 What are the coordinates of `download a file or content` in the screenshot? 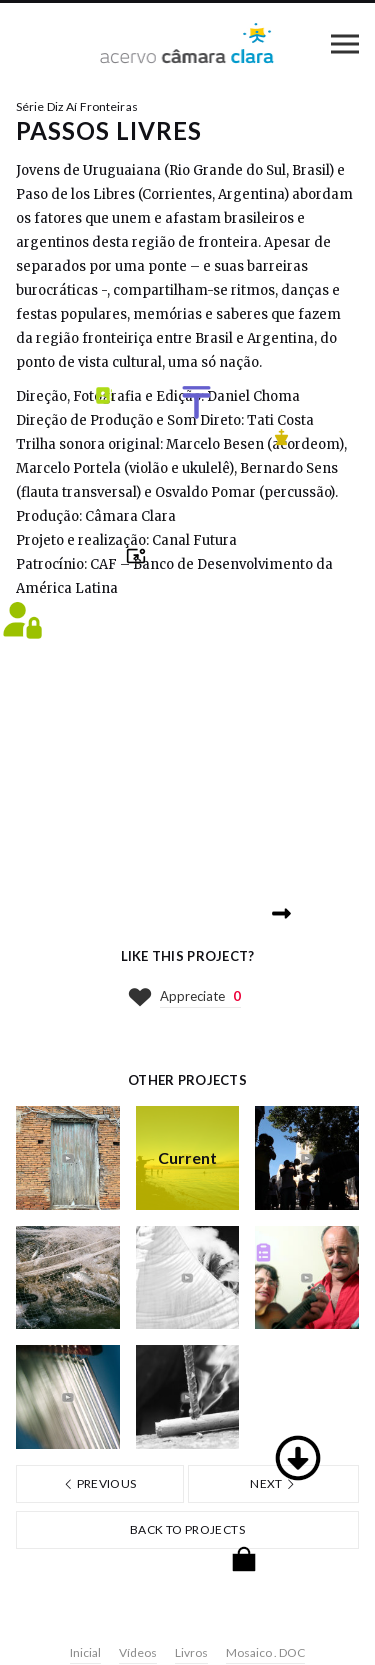 It's located at (298, 1458).